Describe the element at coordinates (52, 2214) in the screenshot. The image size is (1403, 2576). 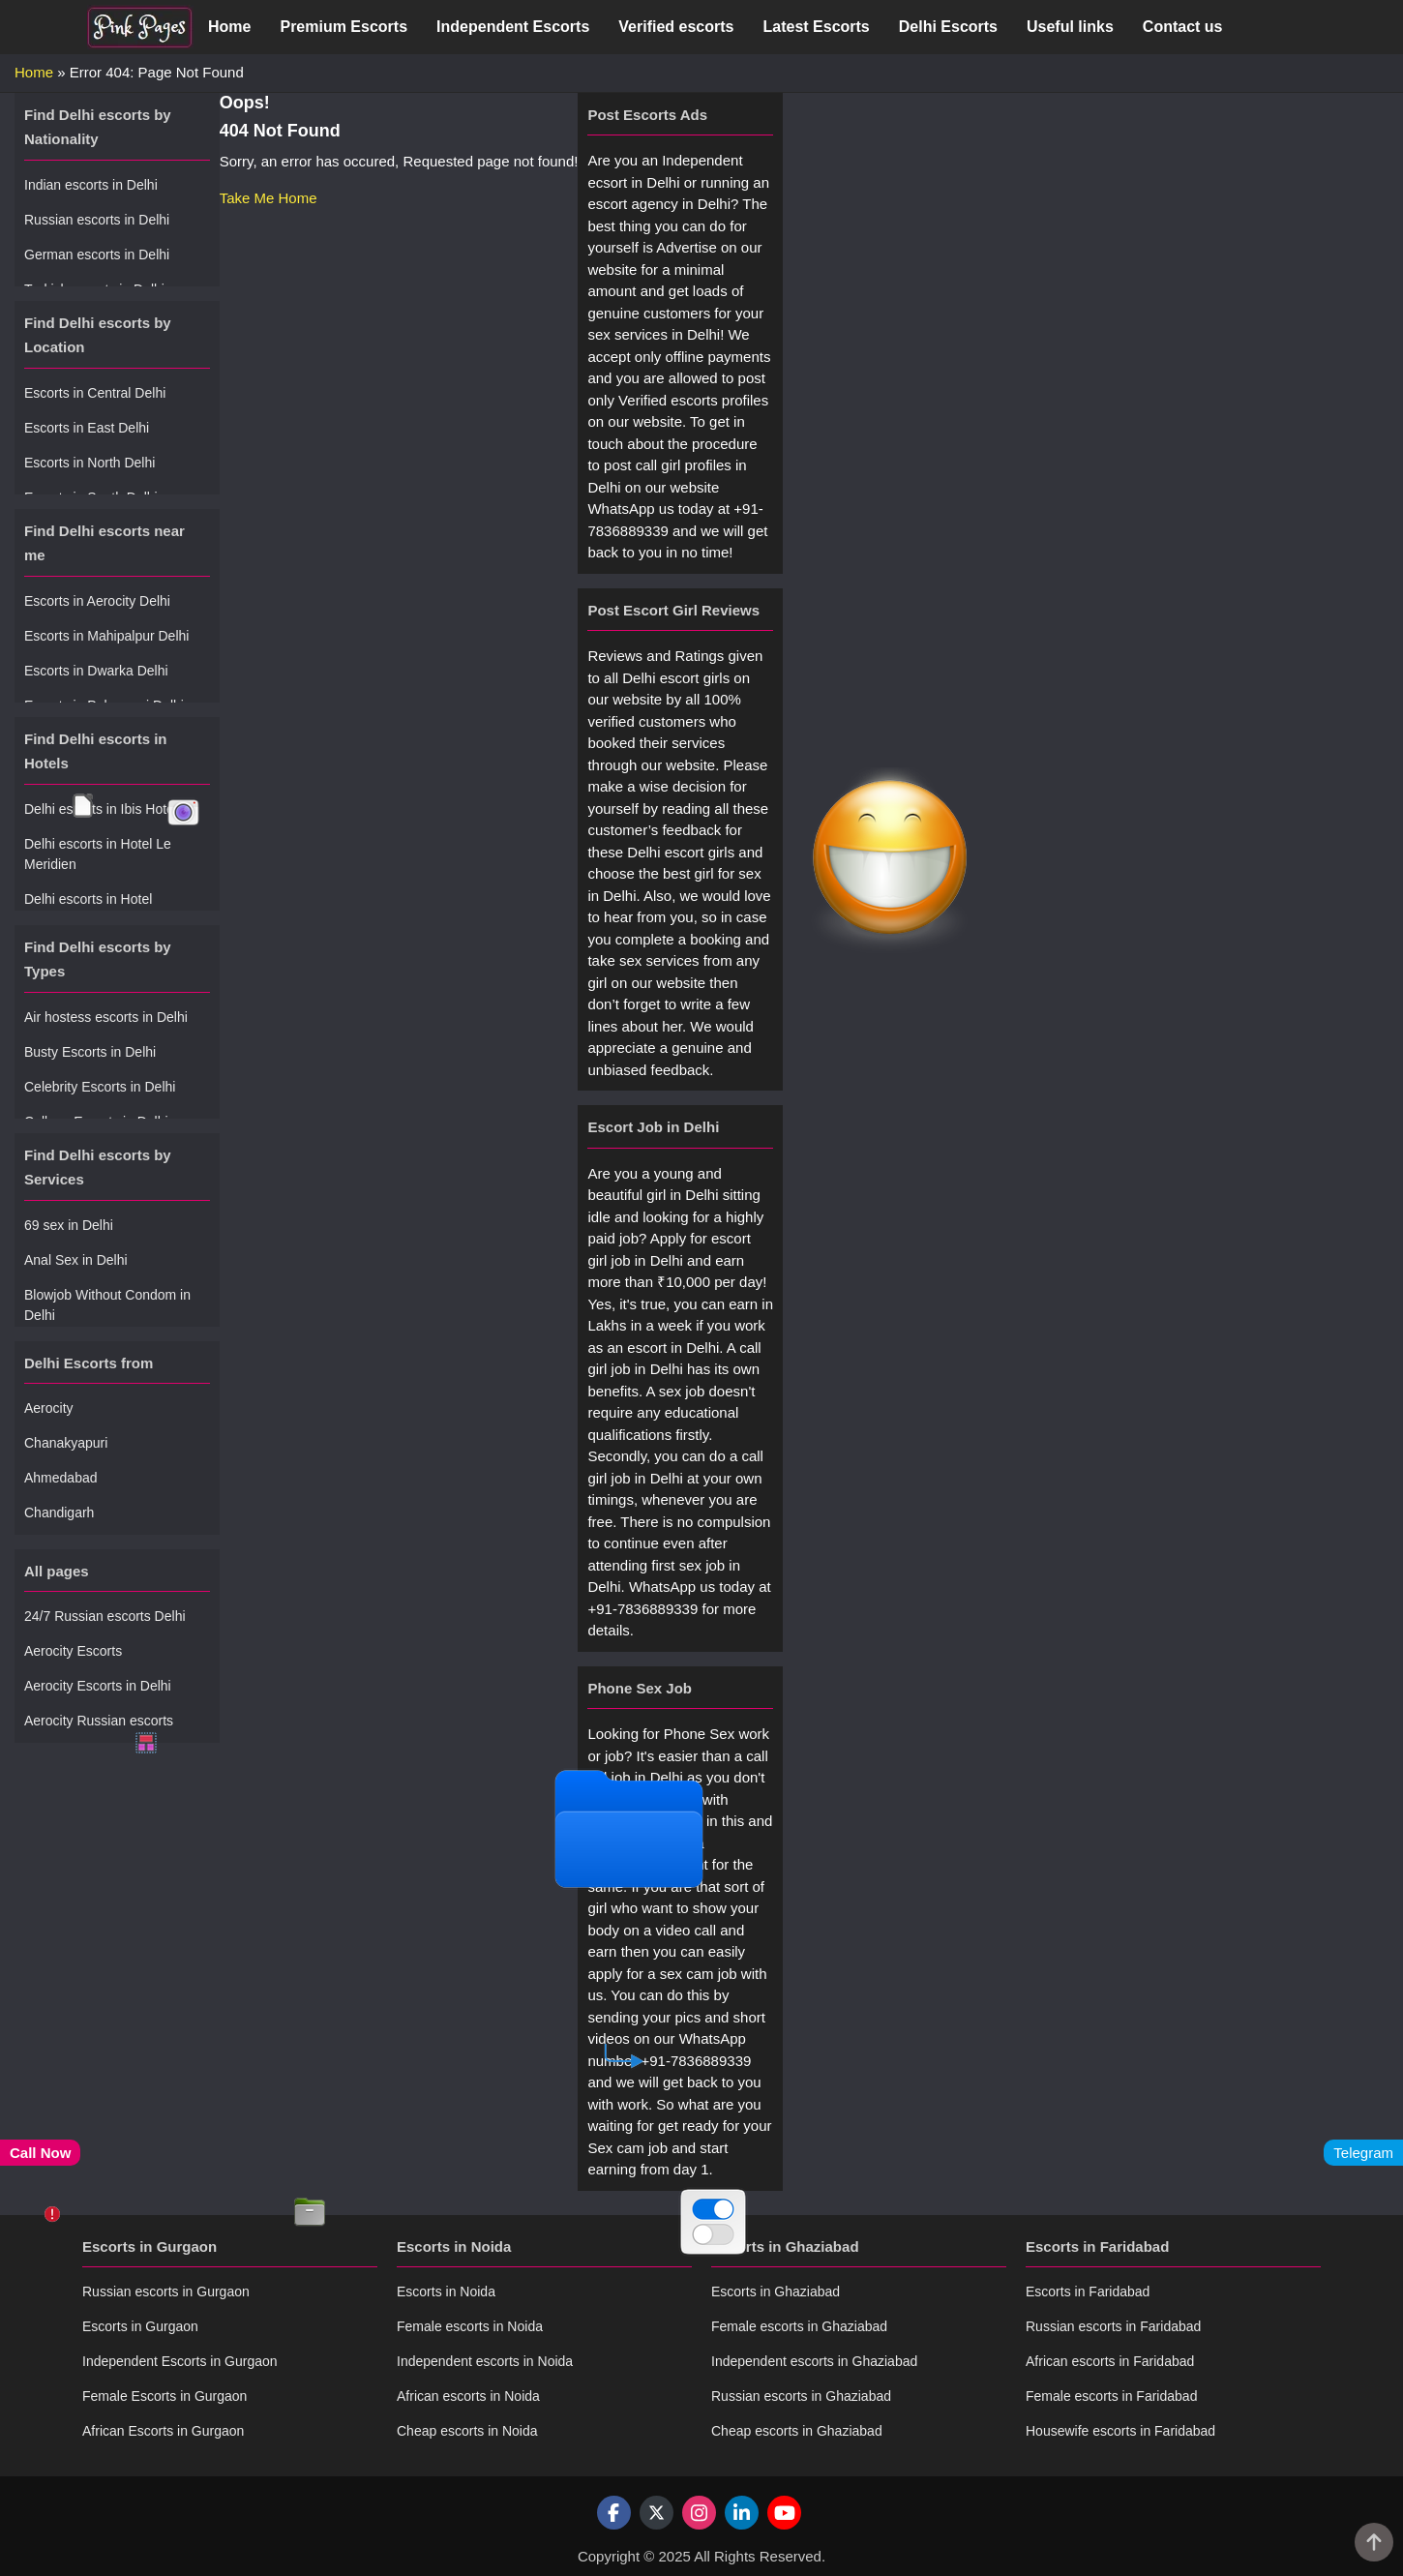
I see `indicates a critical error or danger state` at that location.